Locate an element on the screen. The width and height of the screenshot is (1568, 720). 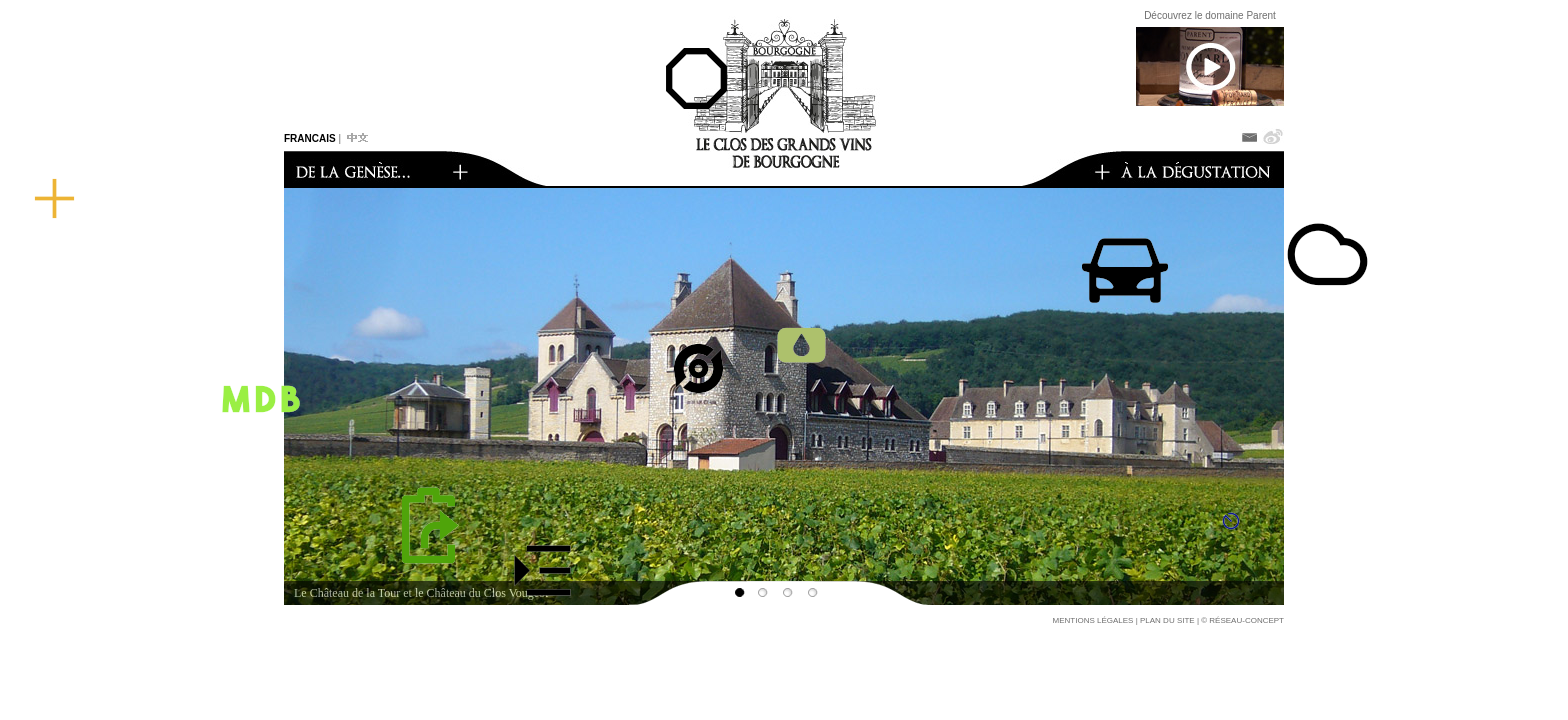
collapse the sidebar menu is located at coordinates (542, 570).